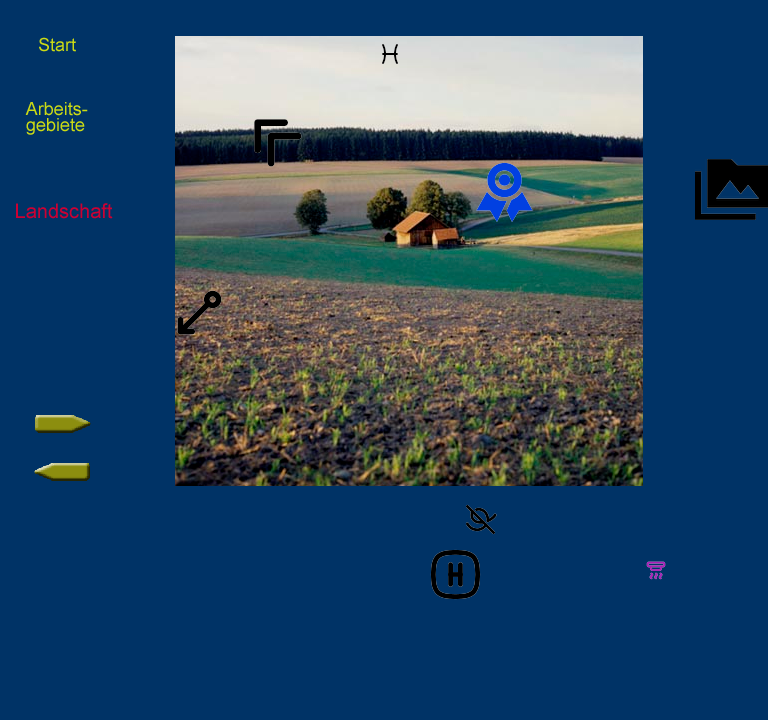 The height and width of the screenshot is (720, 768). I want to click on navigate to top-left or home position, so click(274, 139).